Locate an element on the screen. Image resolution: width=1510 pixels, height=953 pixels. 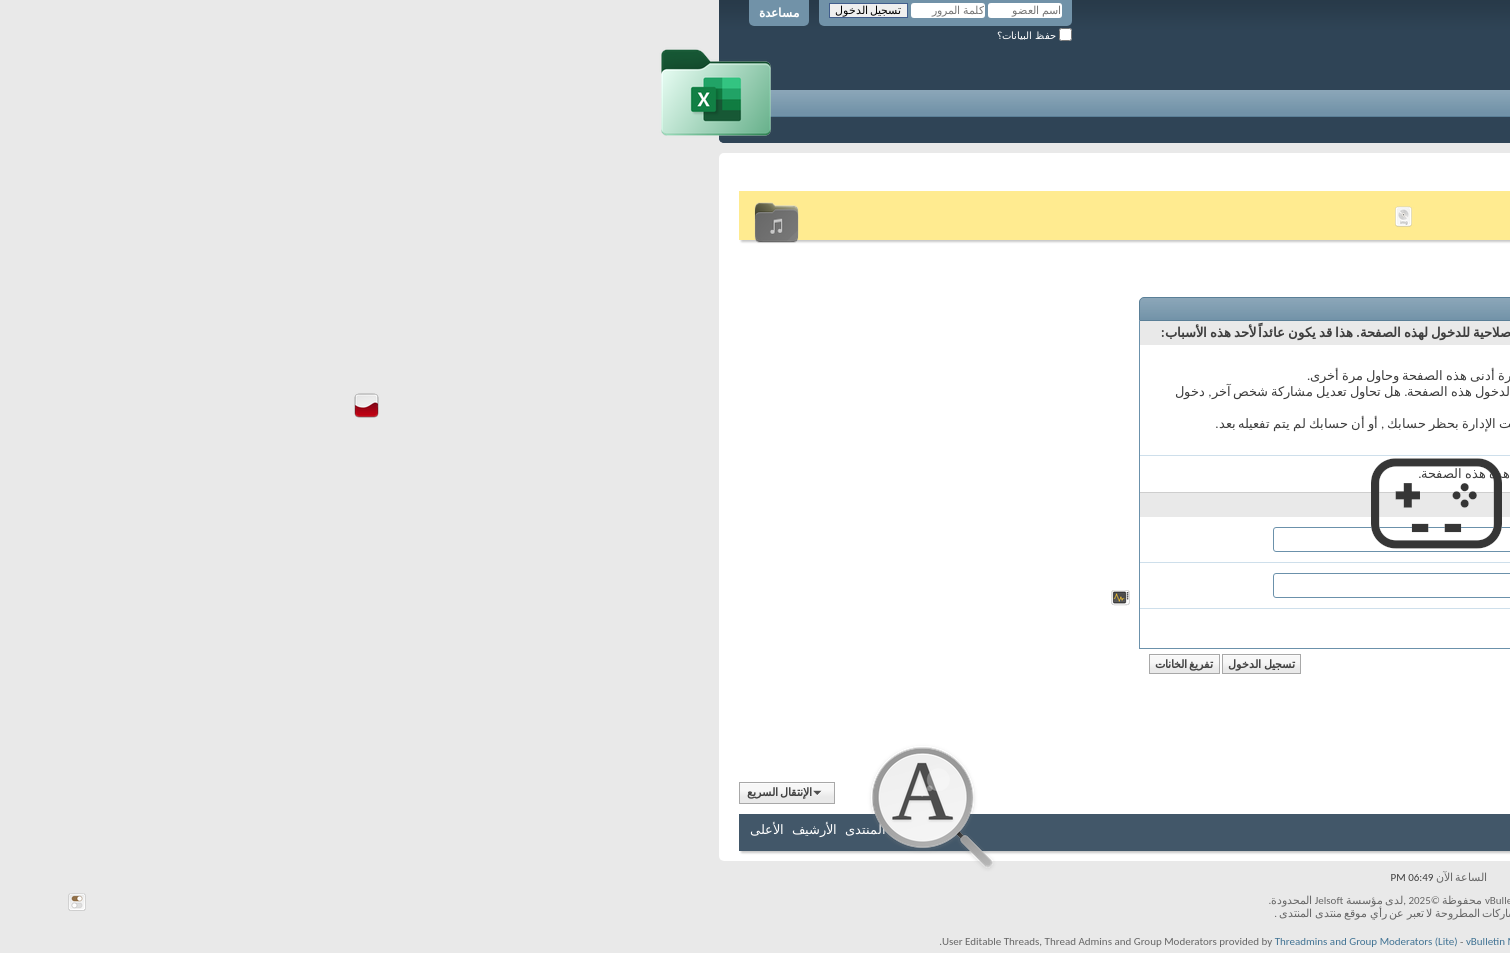
connect a game controller is located at coordinates (1436, 507).